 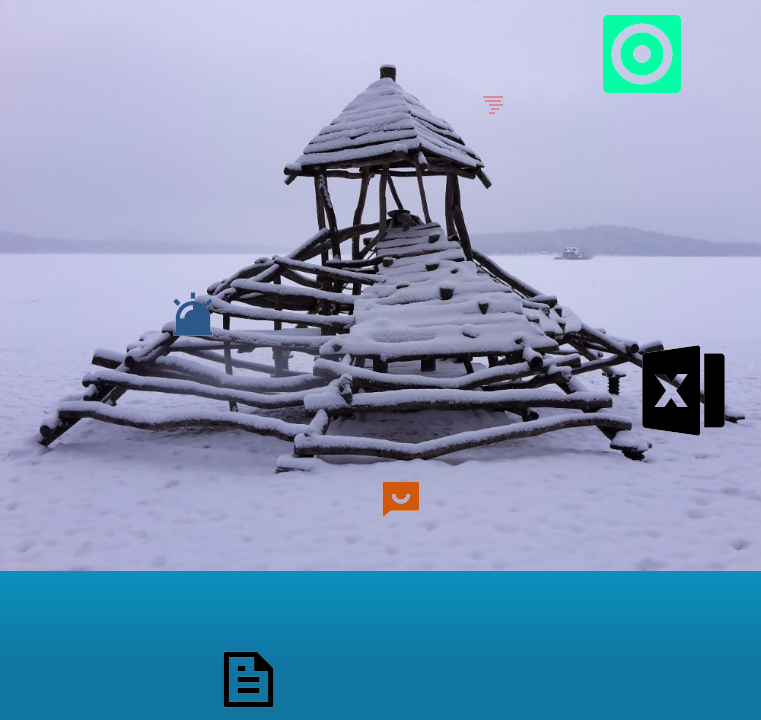 What do you see at coordinates (683, 390) in the screenshot?
I see `open or view an Excel spreadsheet file` at bounding box center [683, 390].